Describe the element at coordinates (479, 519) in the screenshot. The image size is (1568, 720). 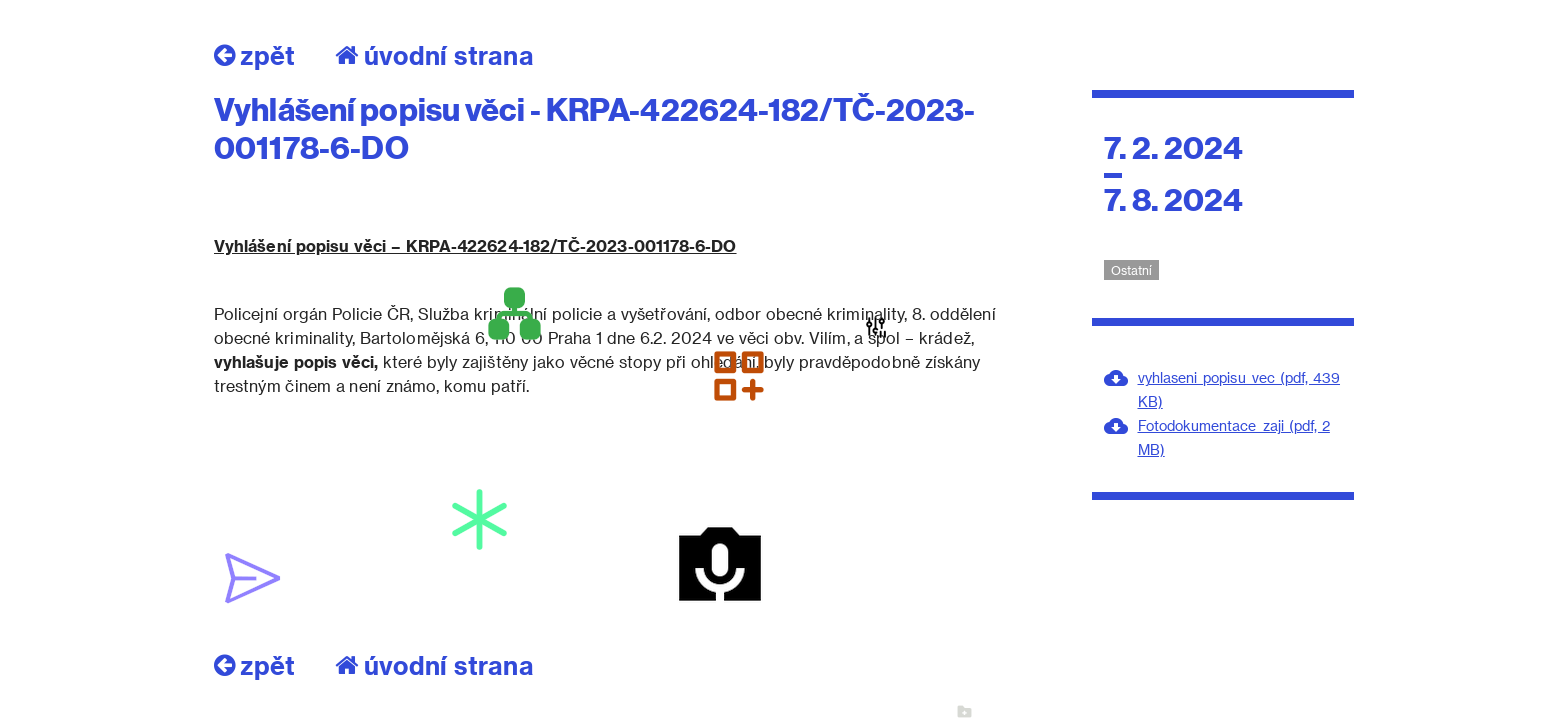
I see `indicates a required field in a form` at that location.